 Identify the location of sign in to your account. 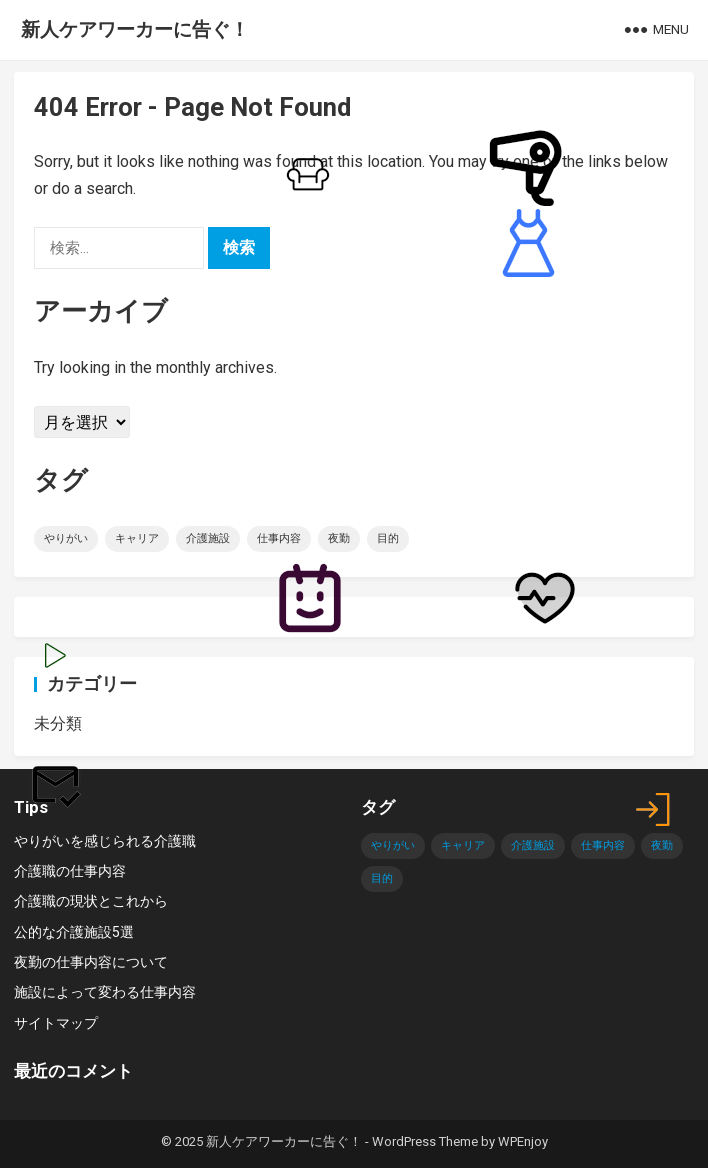
(655, 809).